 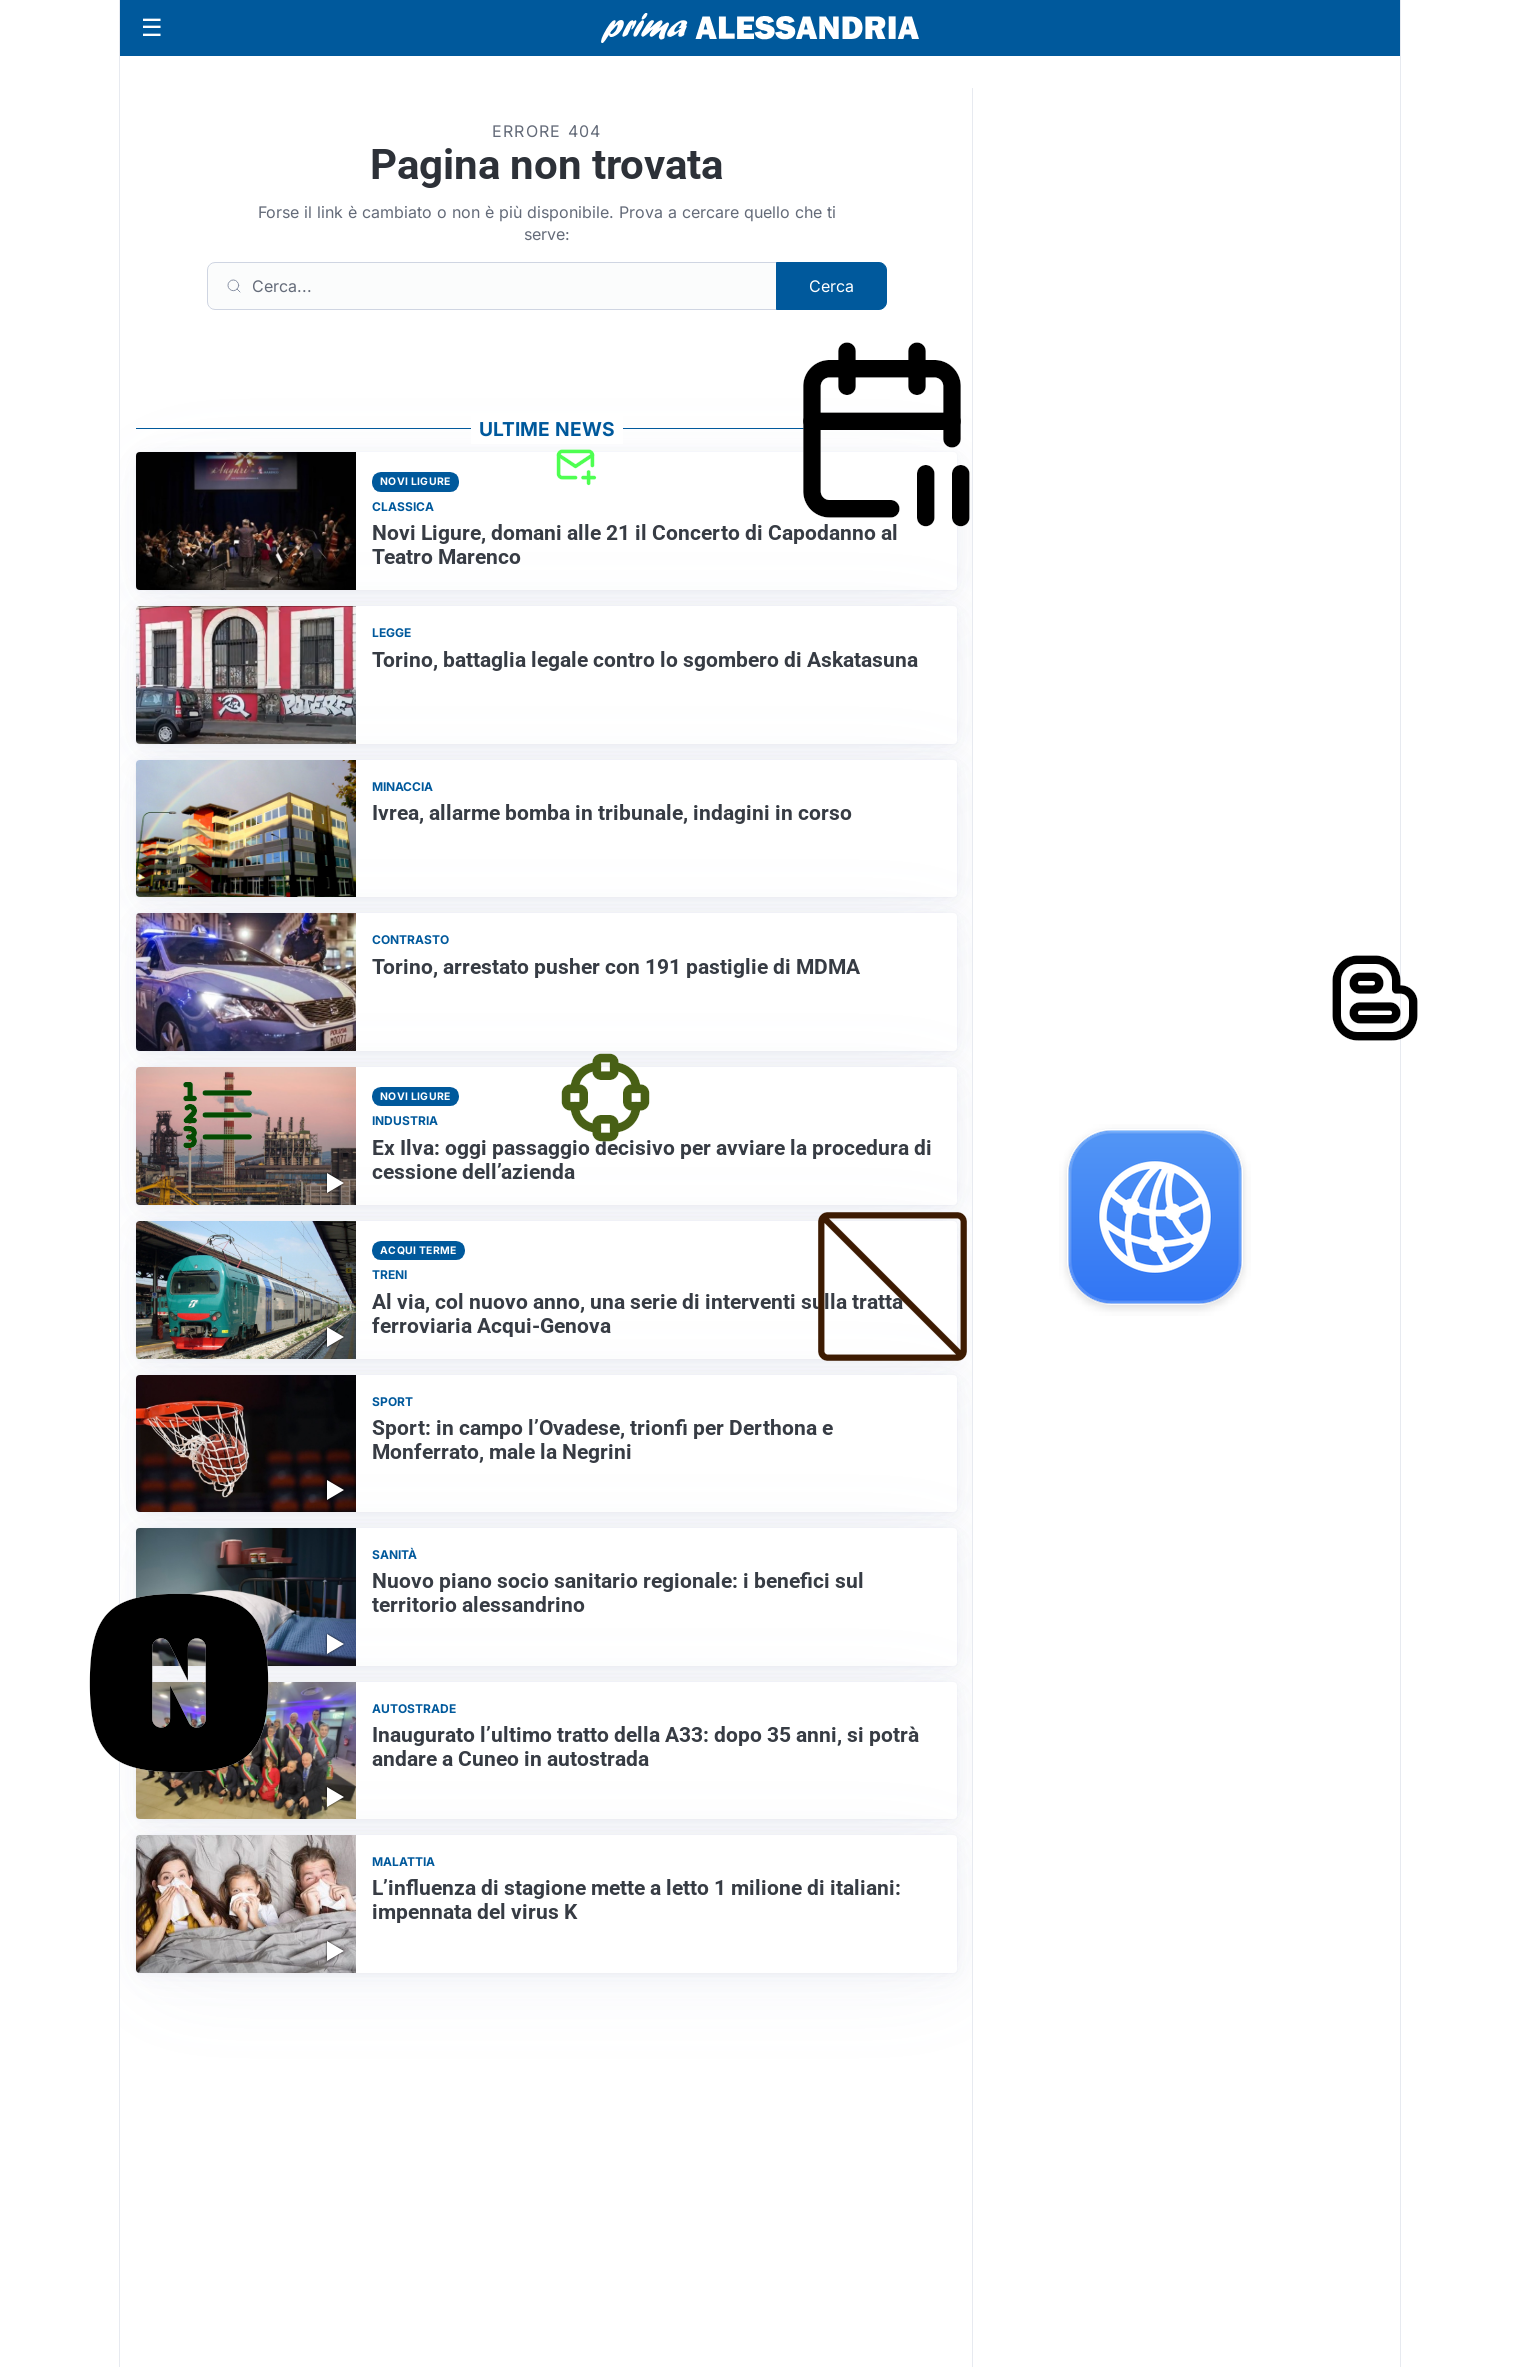 I want to click on open blogger app, so click(x=1375, y=998).